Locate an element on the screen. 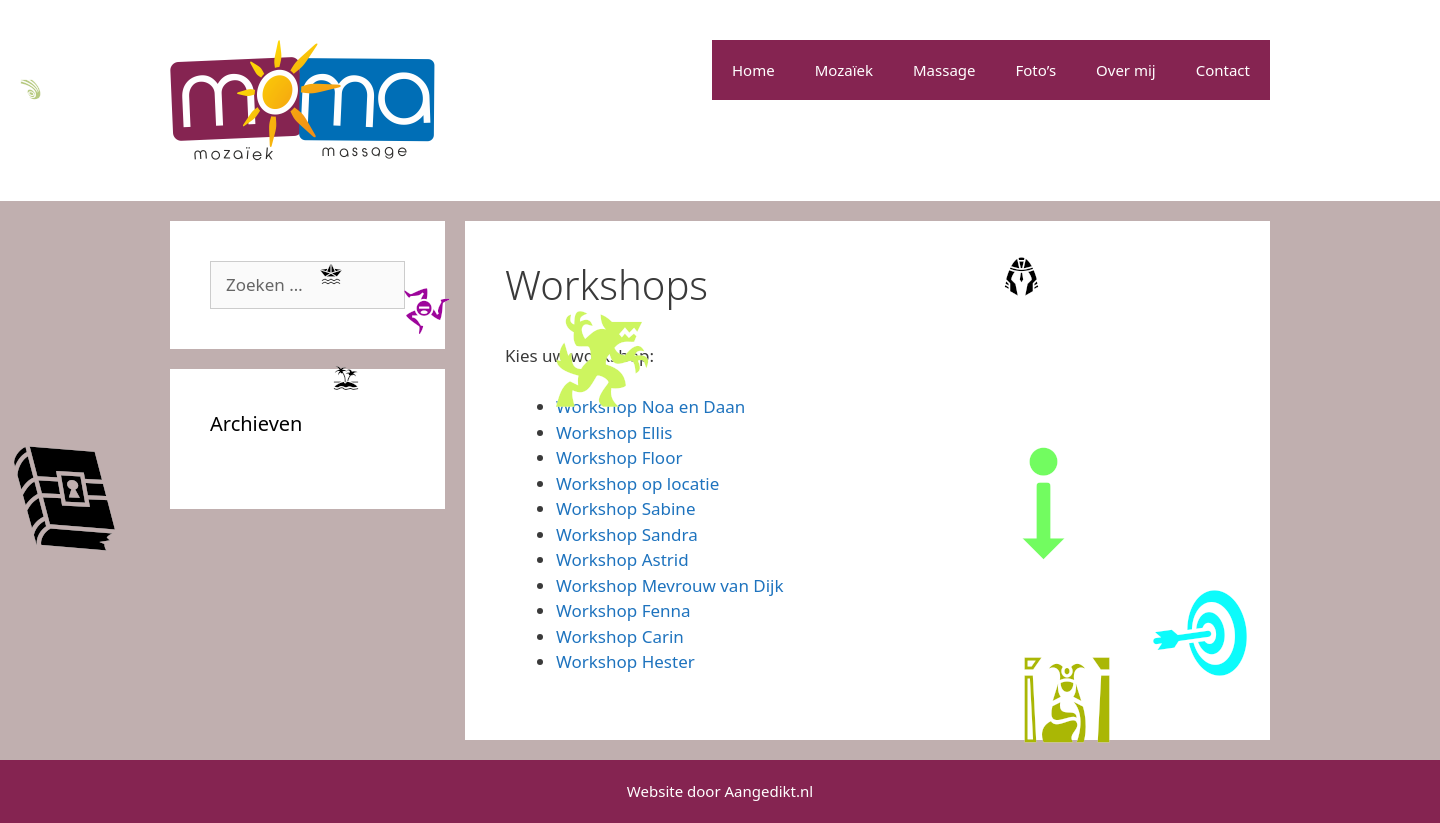 Image resolution: width=1440 pixels, height=823 pixels. select warlock class or character is located at coordinates (1021, 276).